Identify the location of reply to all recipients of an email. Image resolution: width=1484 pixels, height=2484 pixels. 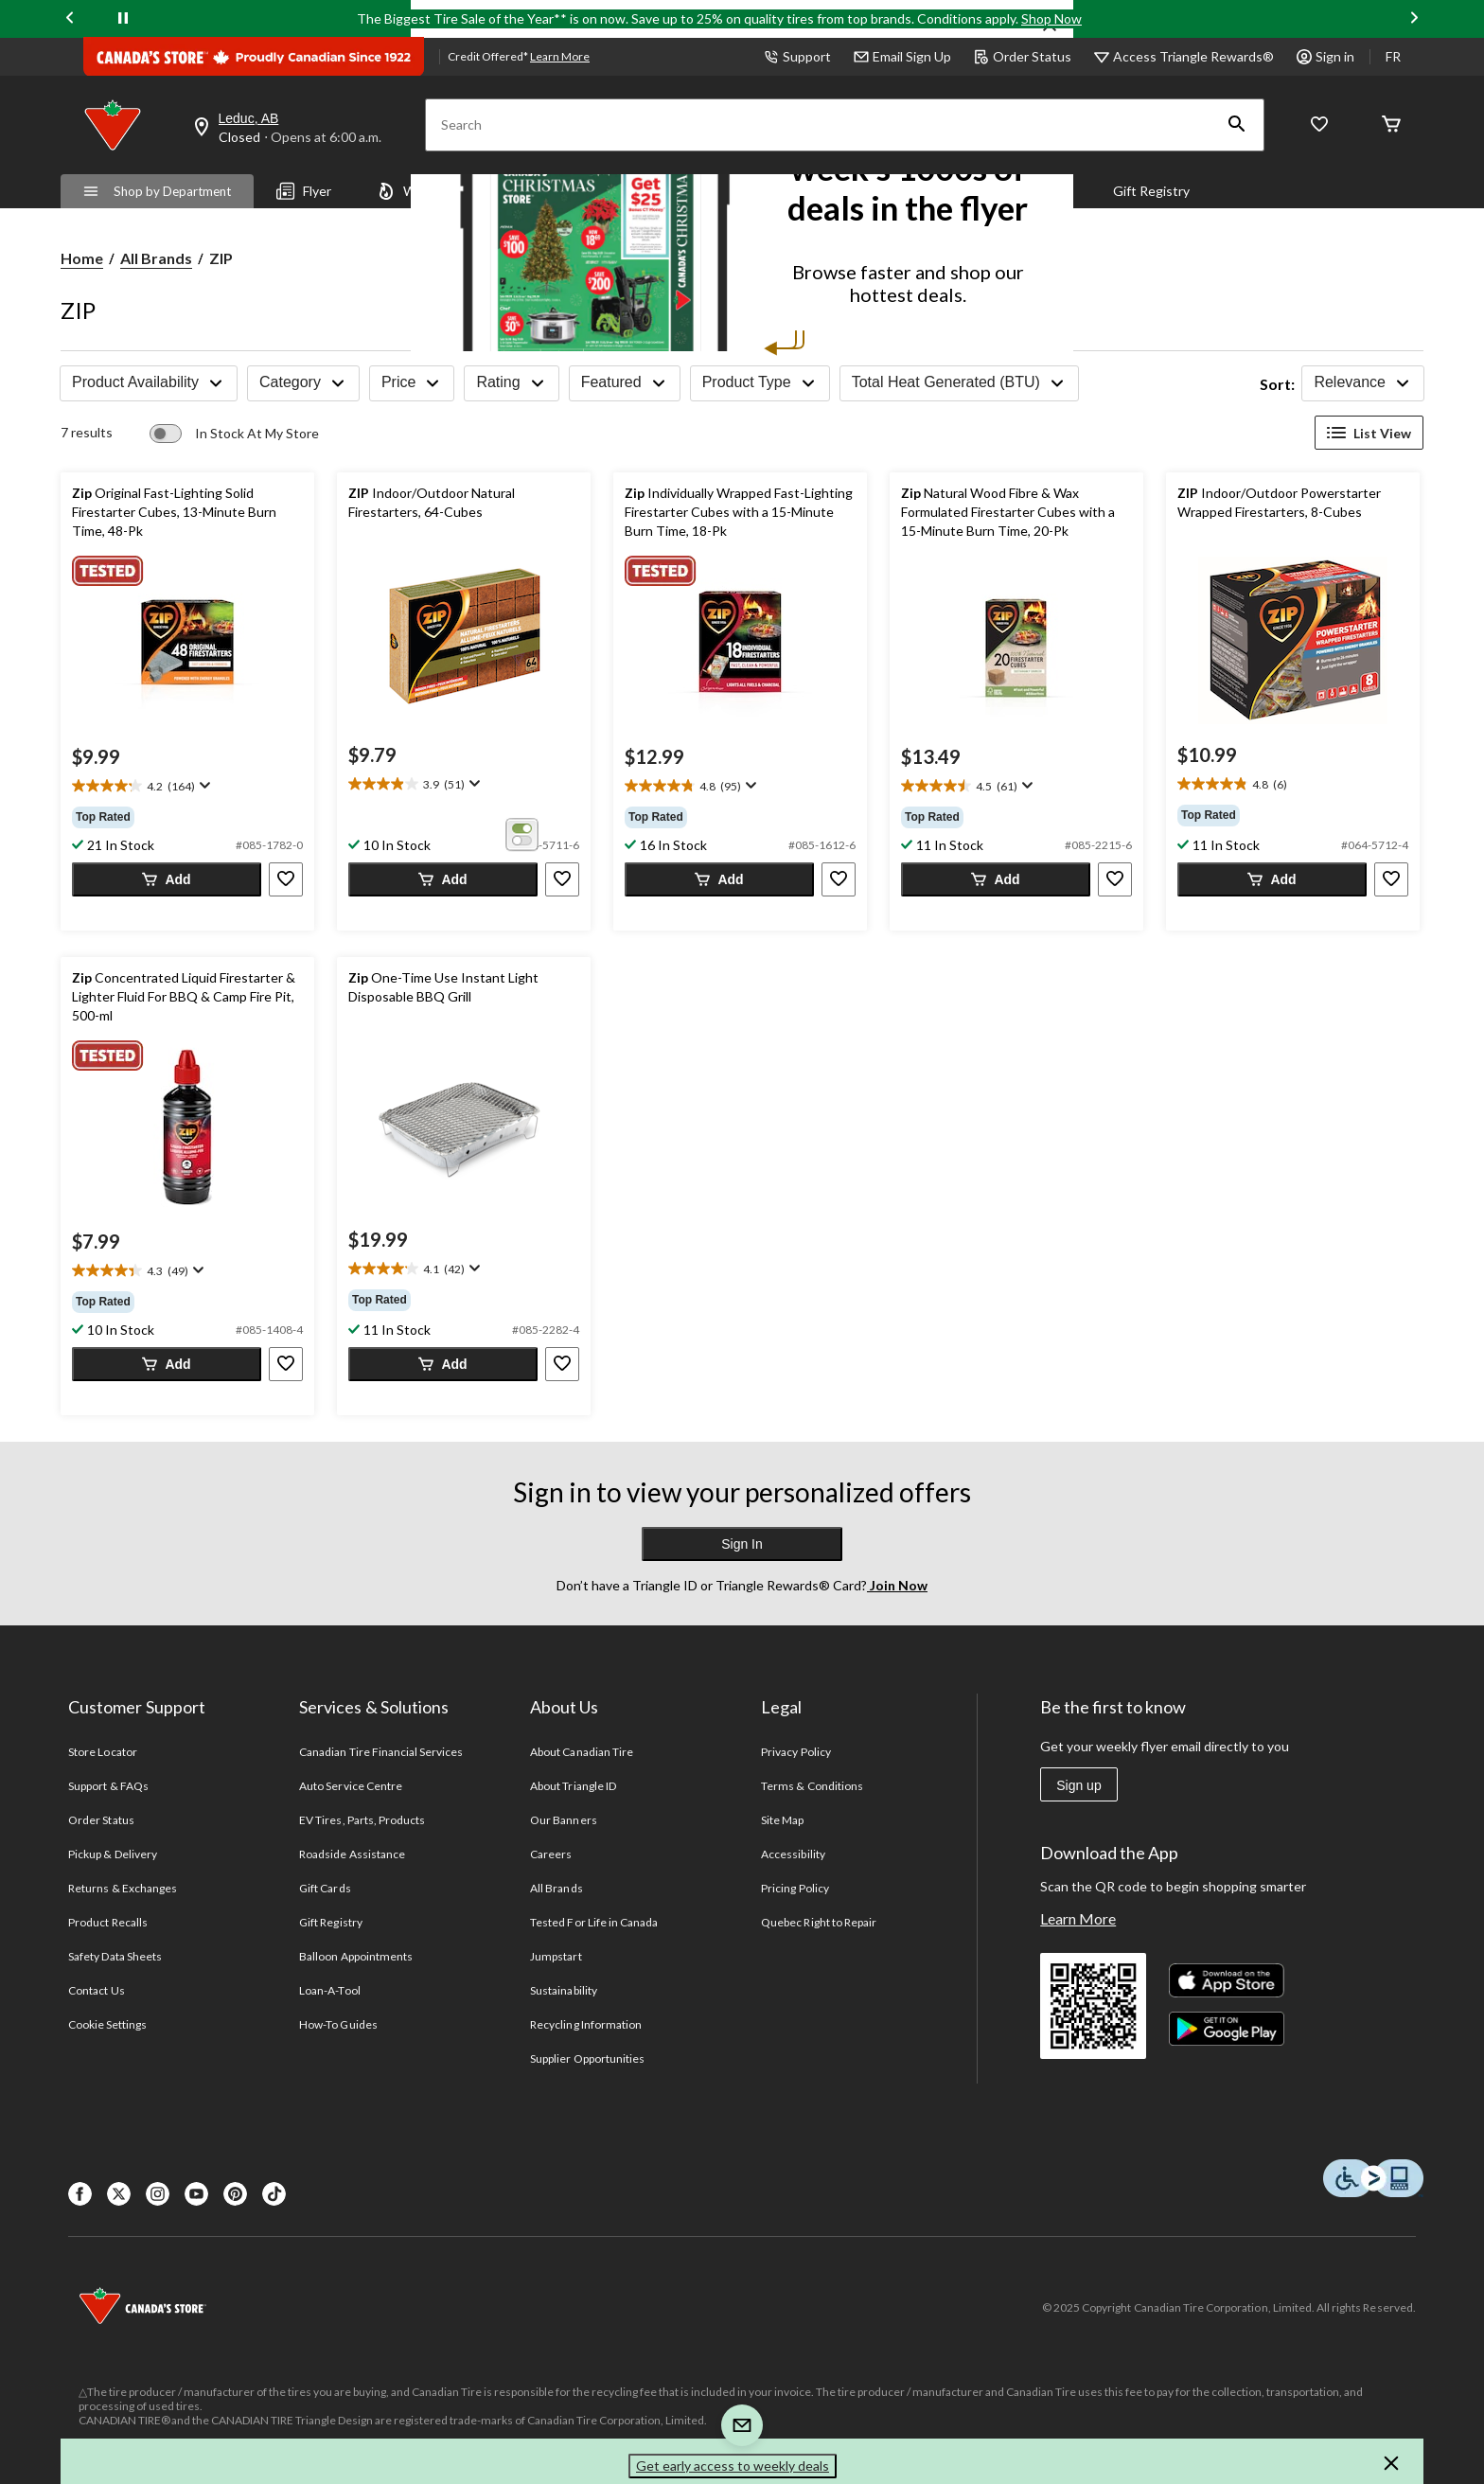
(784, 340).